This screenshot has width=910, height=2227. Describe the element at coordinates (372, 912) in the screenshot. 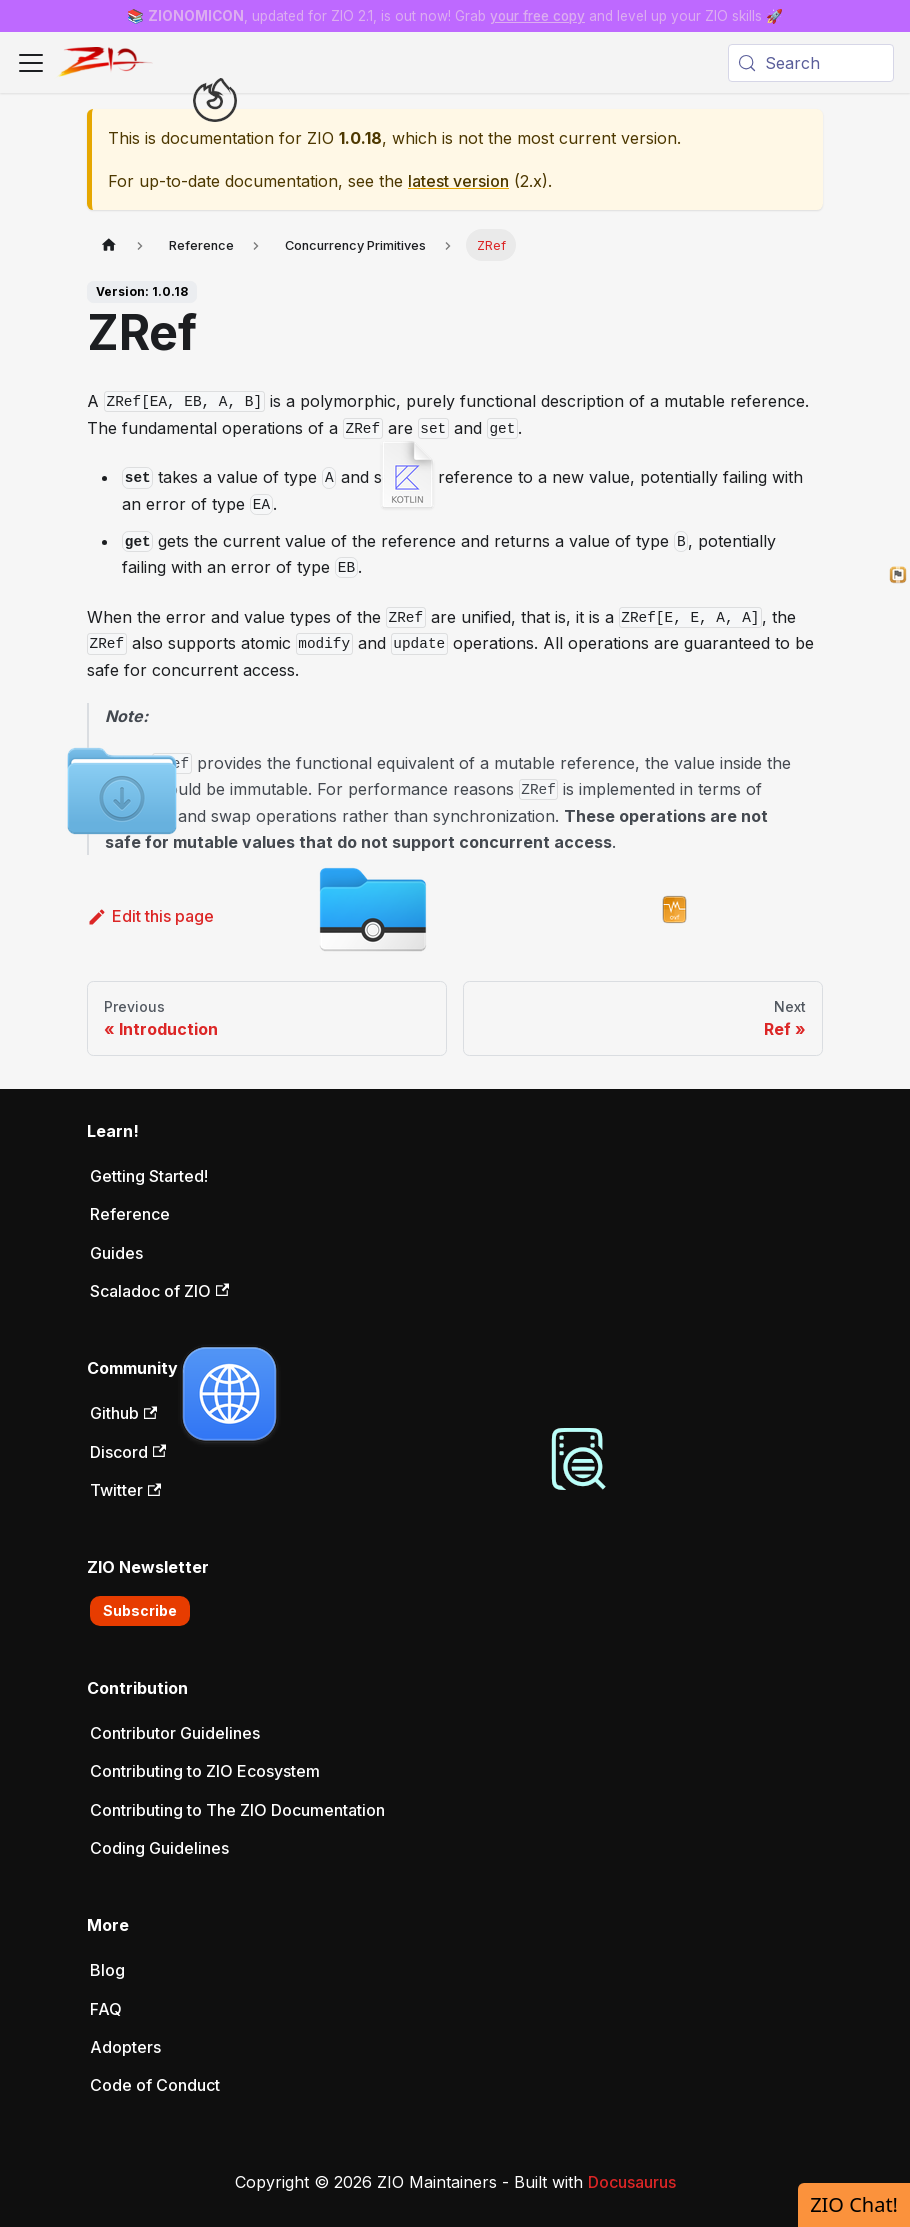

I see `folder containing pokémon transfer data or saves` at that location.